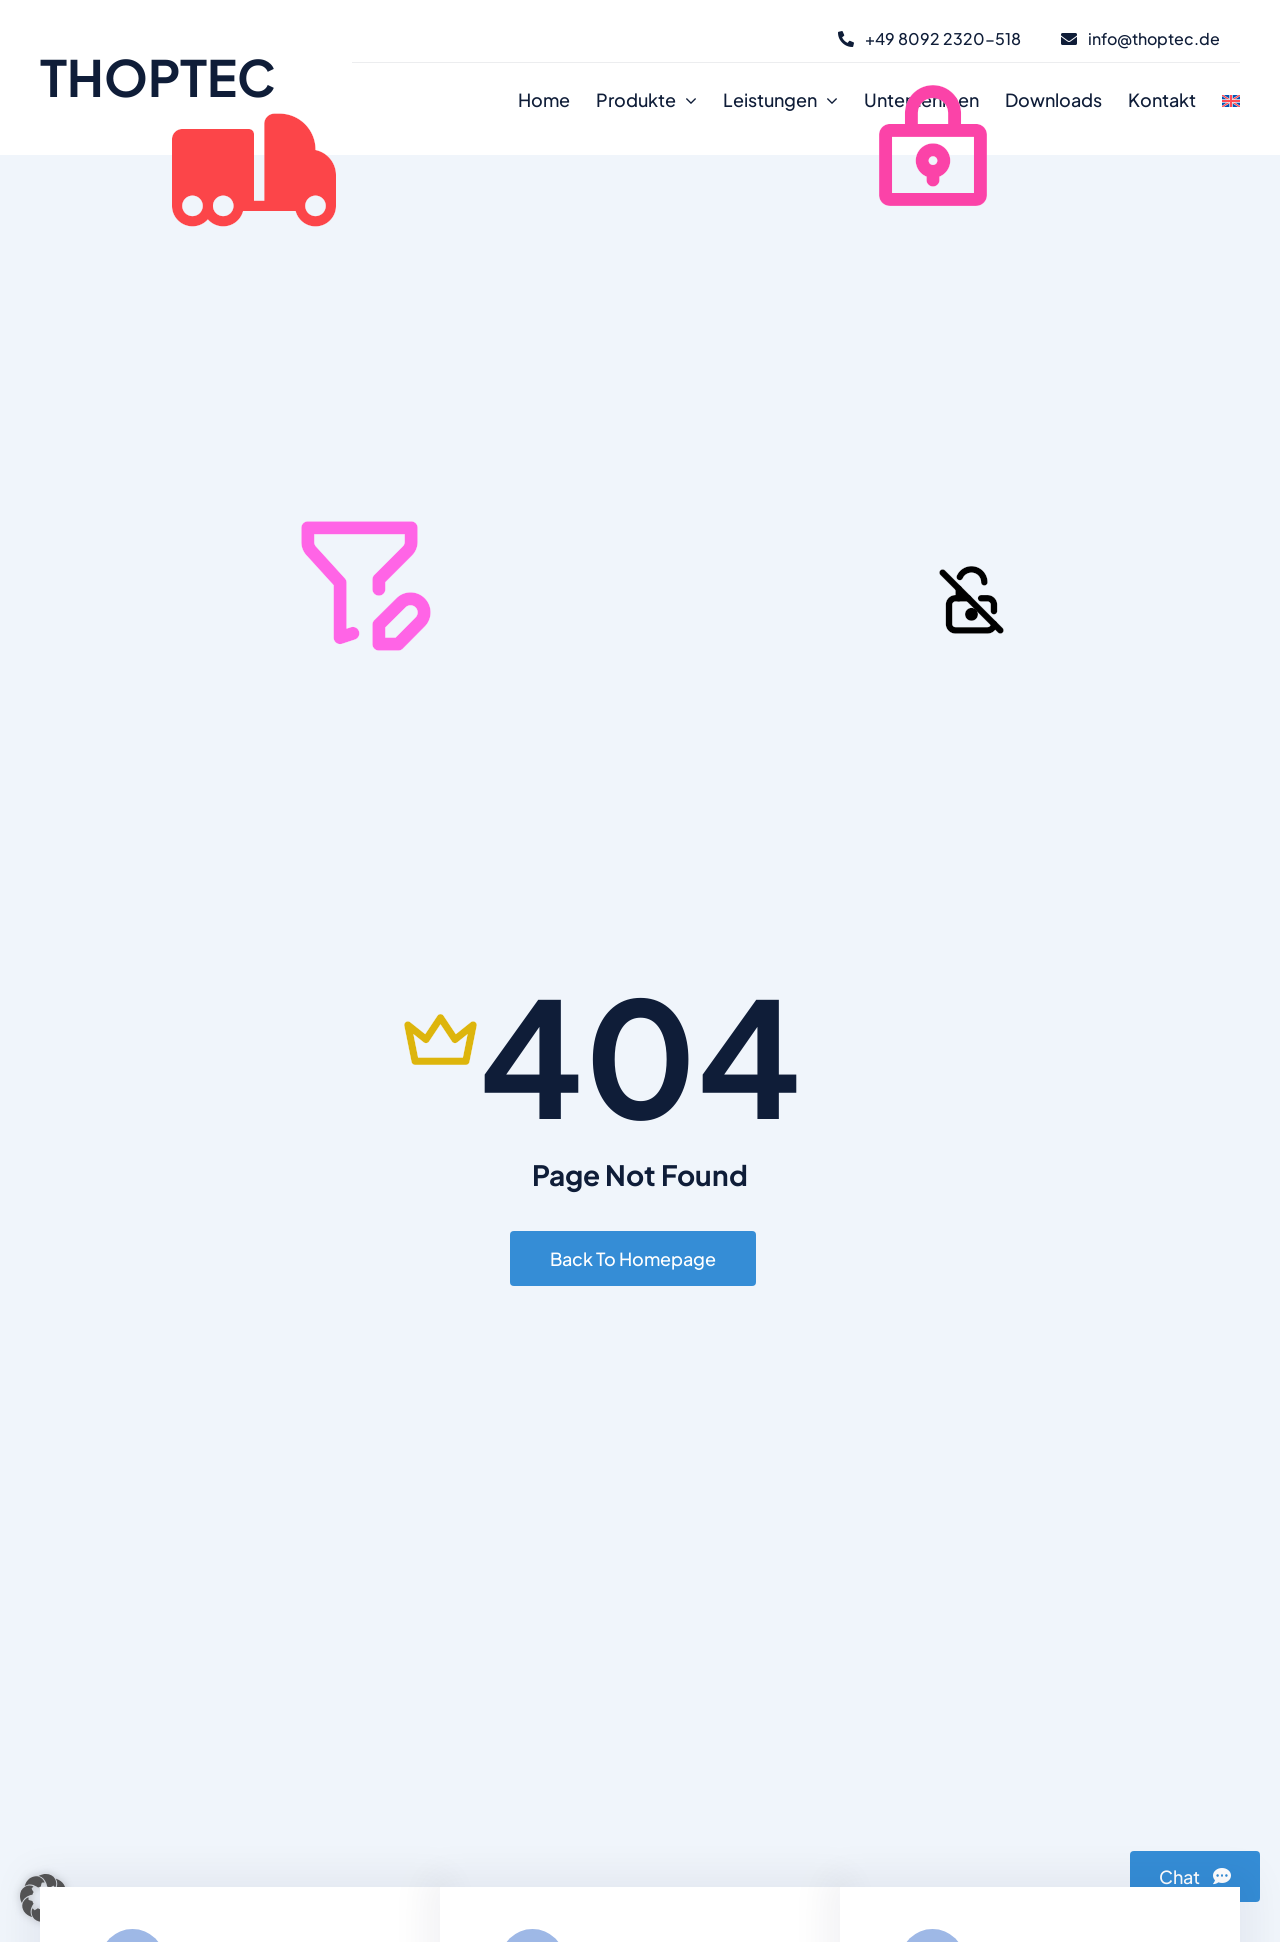 The image size is (1280, 1942). I want to click on edit filter settings, so click(359, 579).